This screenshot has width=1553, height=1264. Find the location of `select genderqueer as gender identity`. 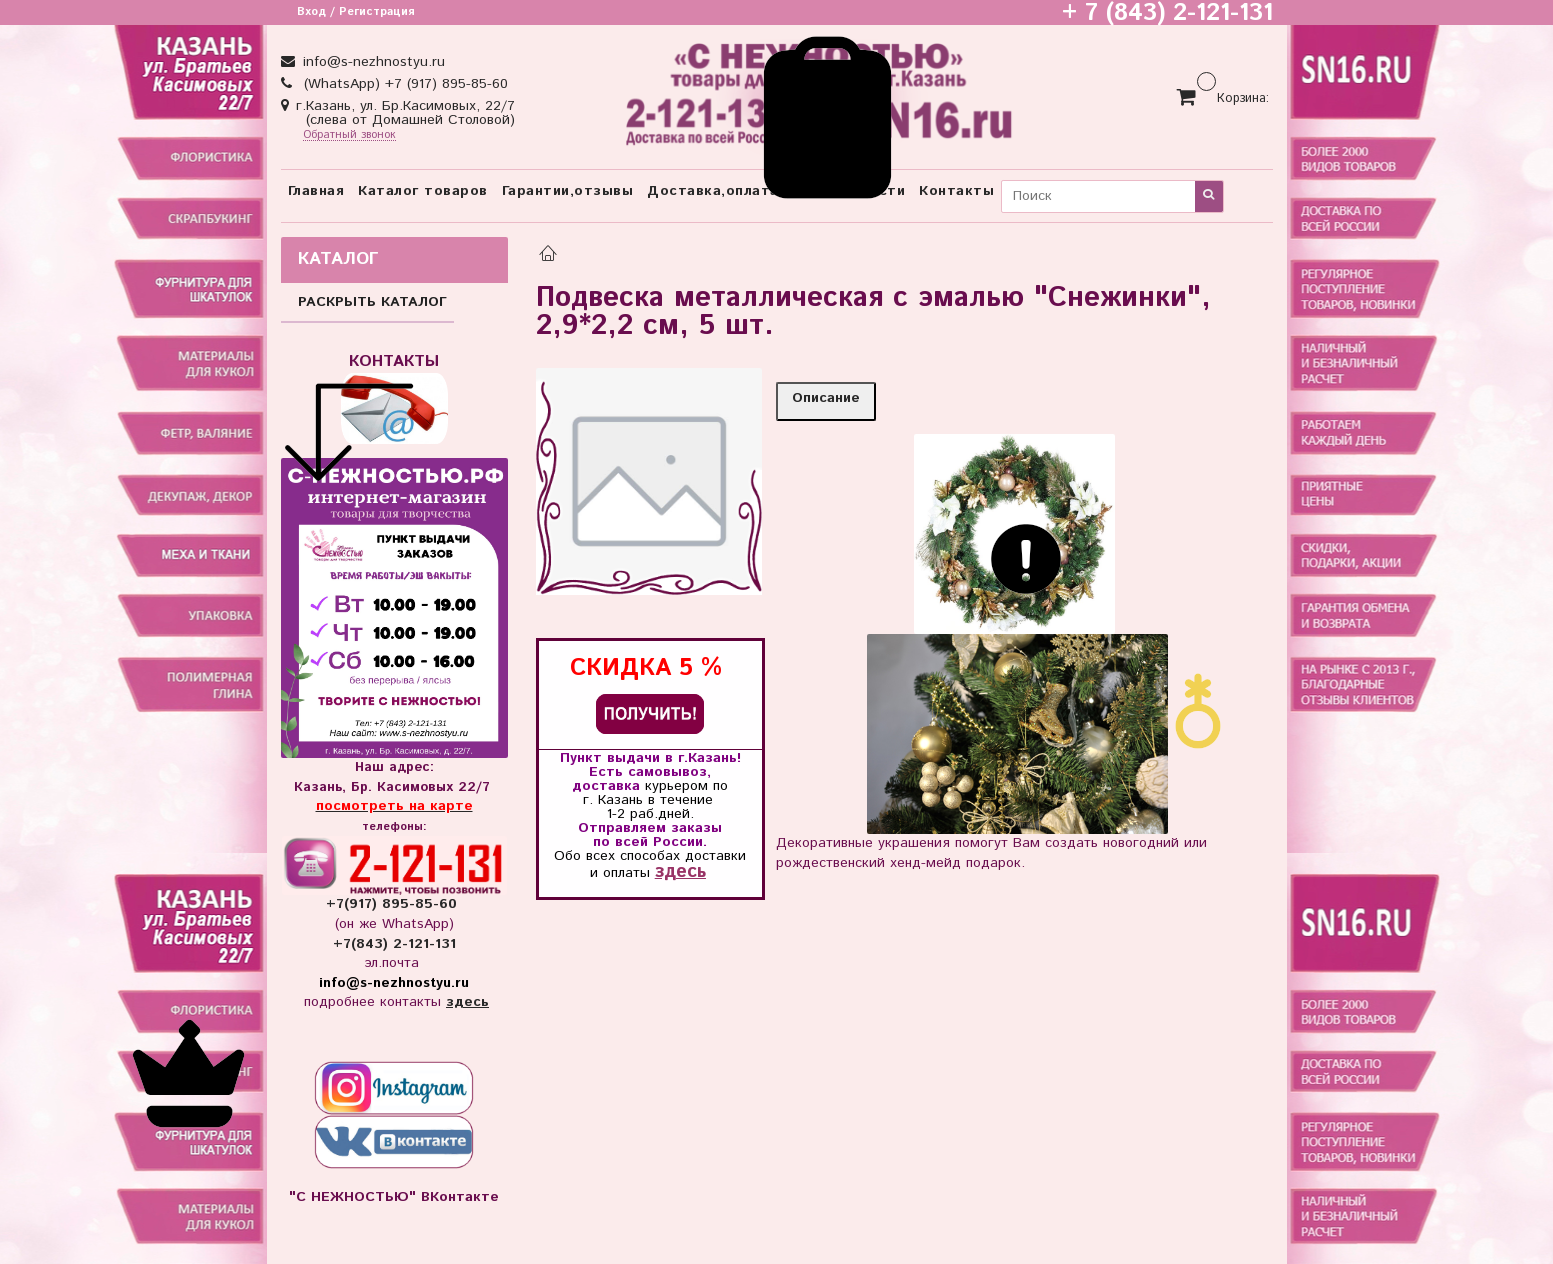

select genderqueer as gender identity is located at coordinates (1198, 711).